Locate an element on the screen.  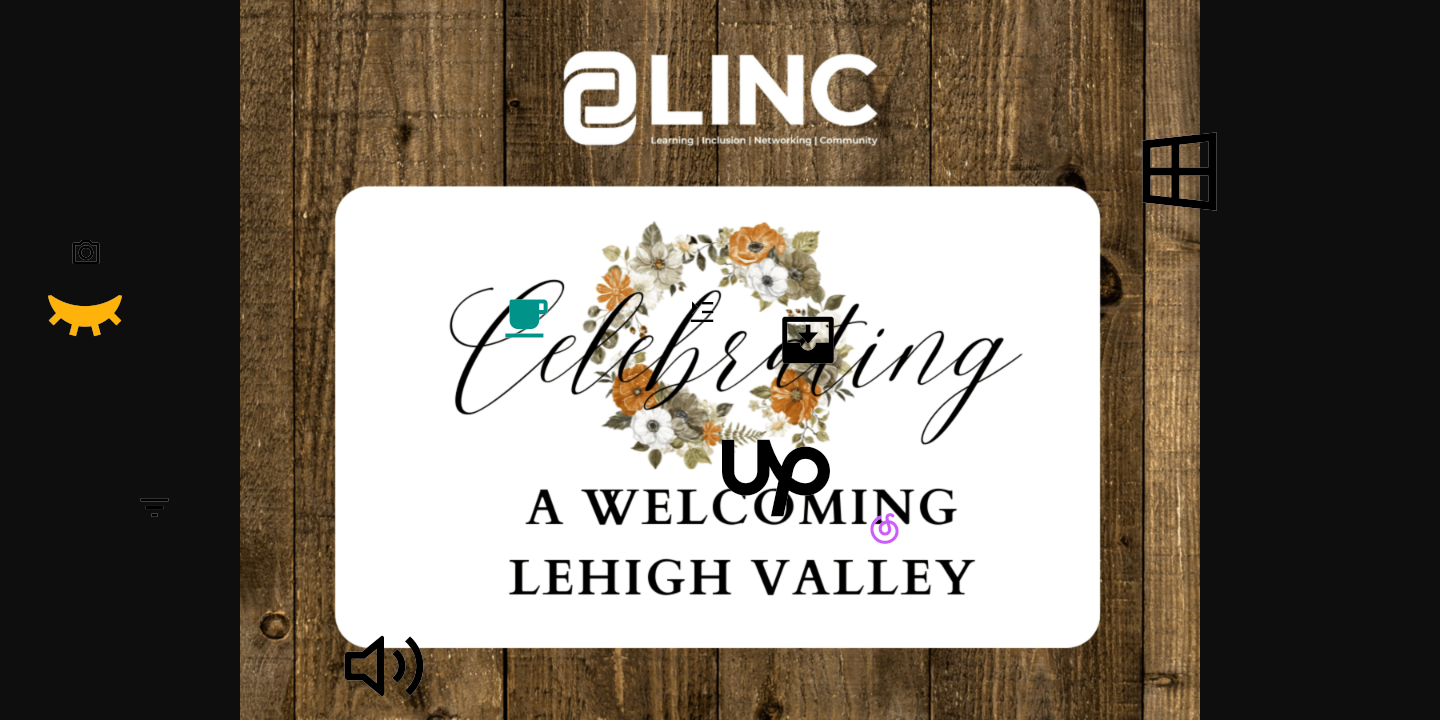
import files or data into the application is located at coordinates (808, 340).